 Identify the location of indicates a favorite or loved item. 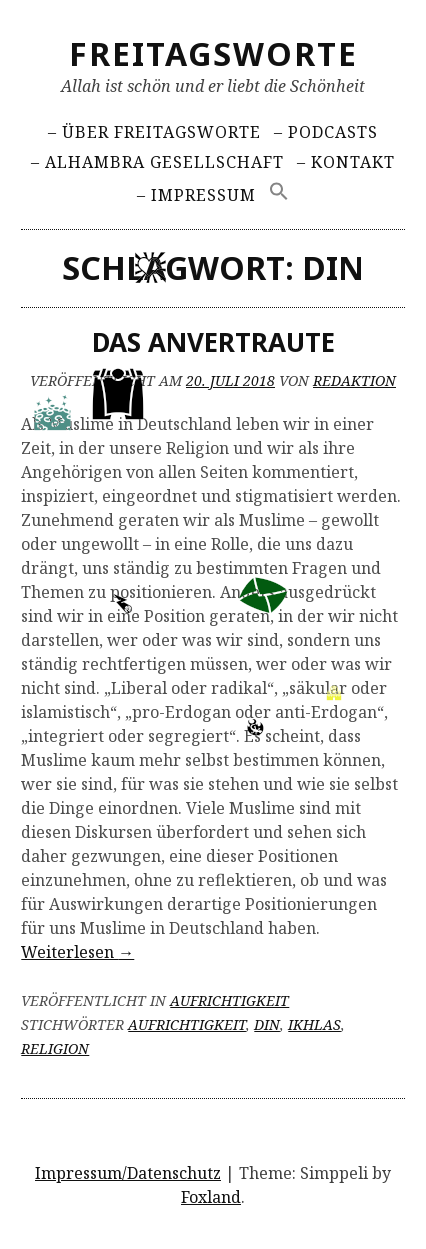
(150, 267).